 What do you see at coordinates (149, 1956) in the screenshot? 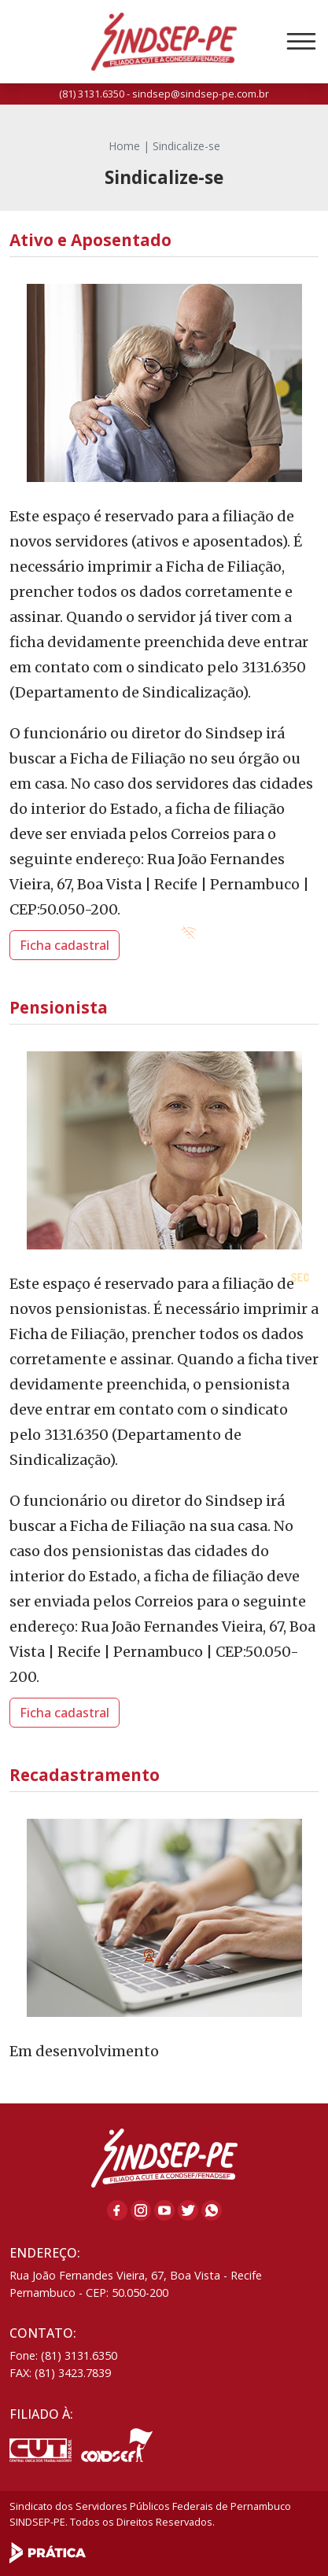
I see `indicates cellular network signal or coverage` at bounding box center [149, 1956].